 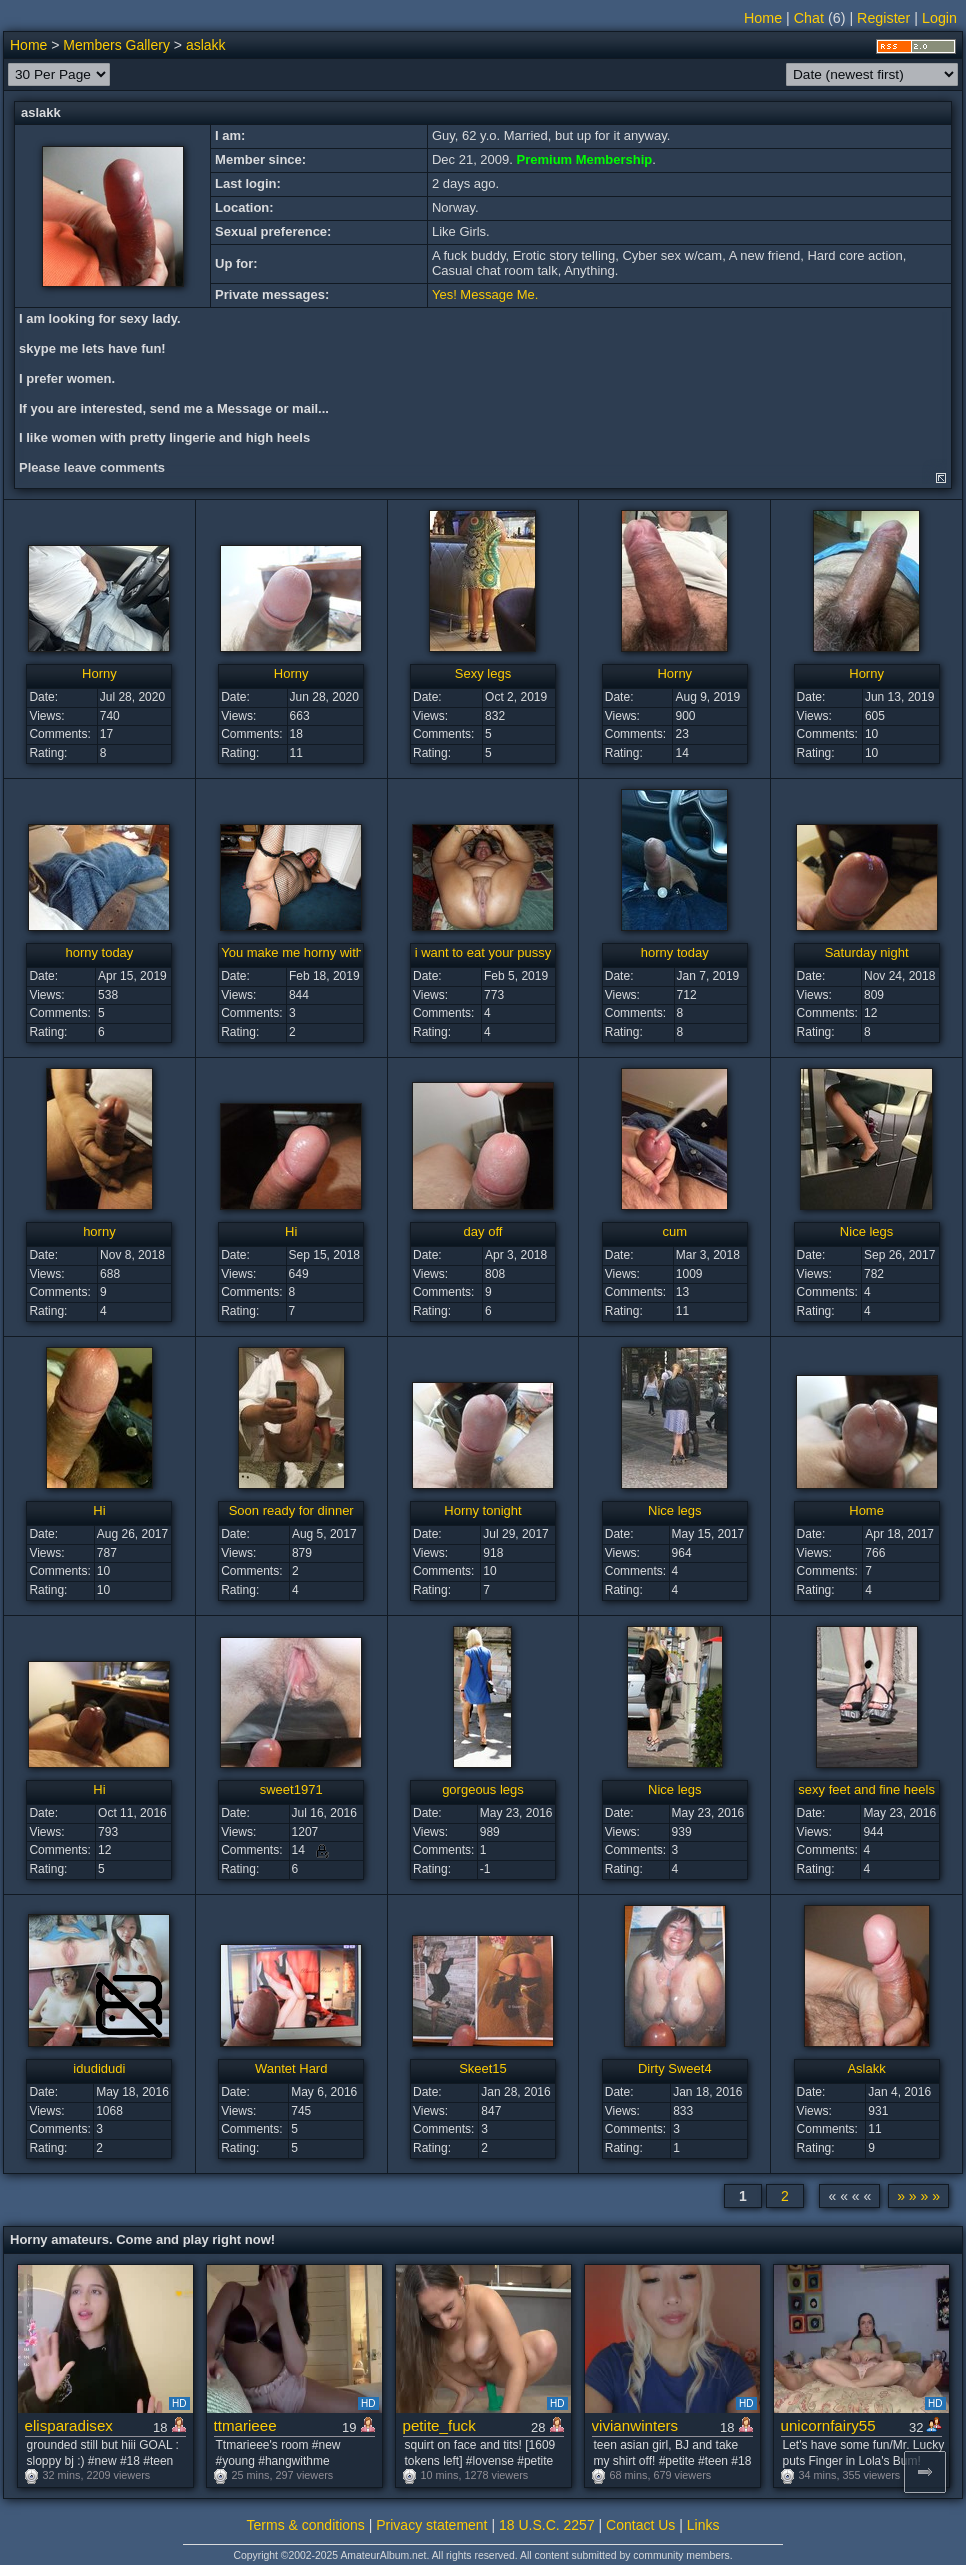 What do you see at coordinates (129, 2005) in the screenshot?
I see `server is offline or unavailable` at bounding box center [129, 2005].